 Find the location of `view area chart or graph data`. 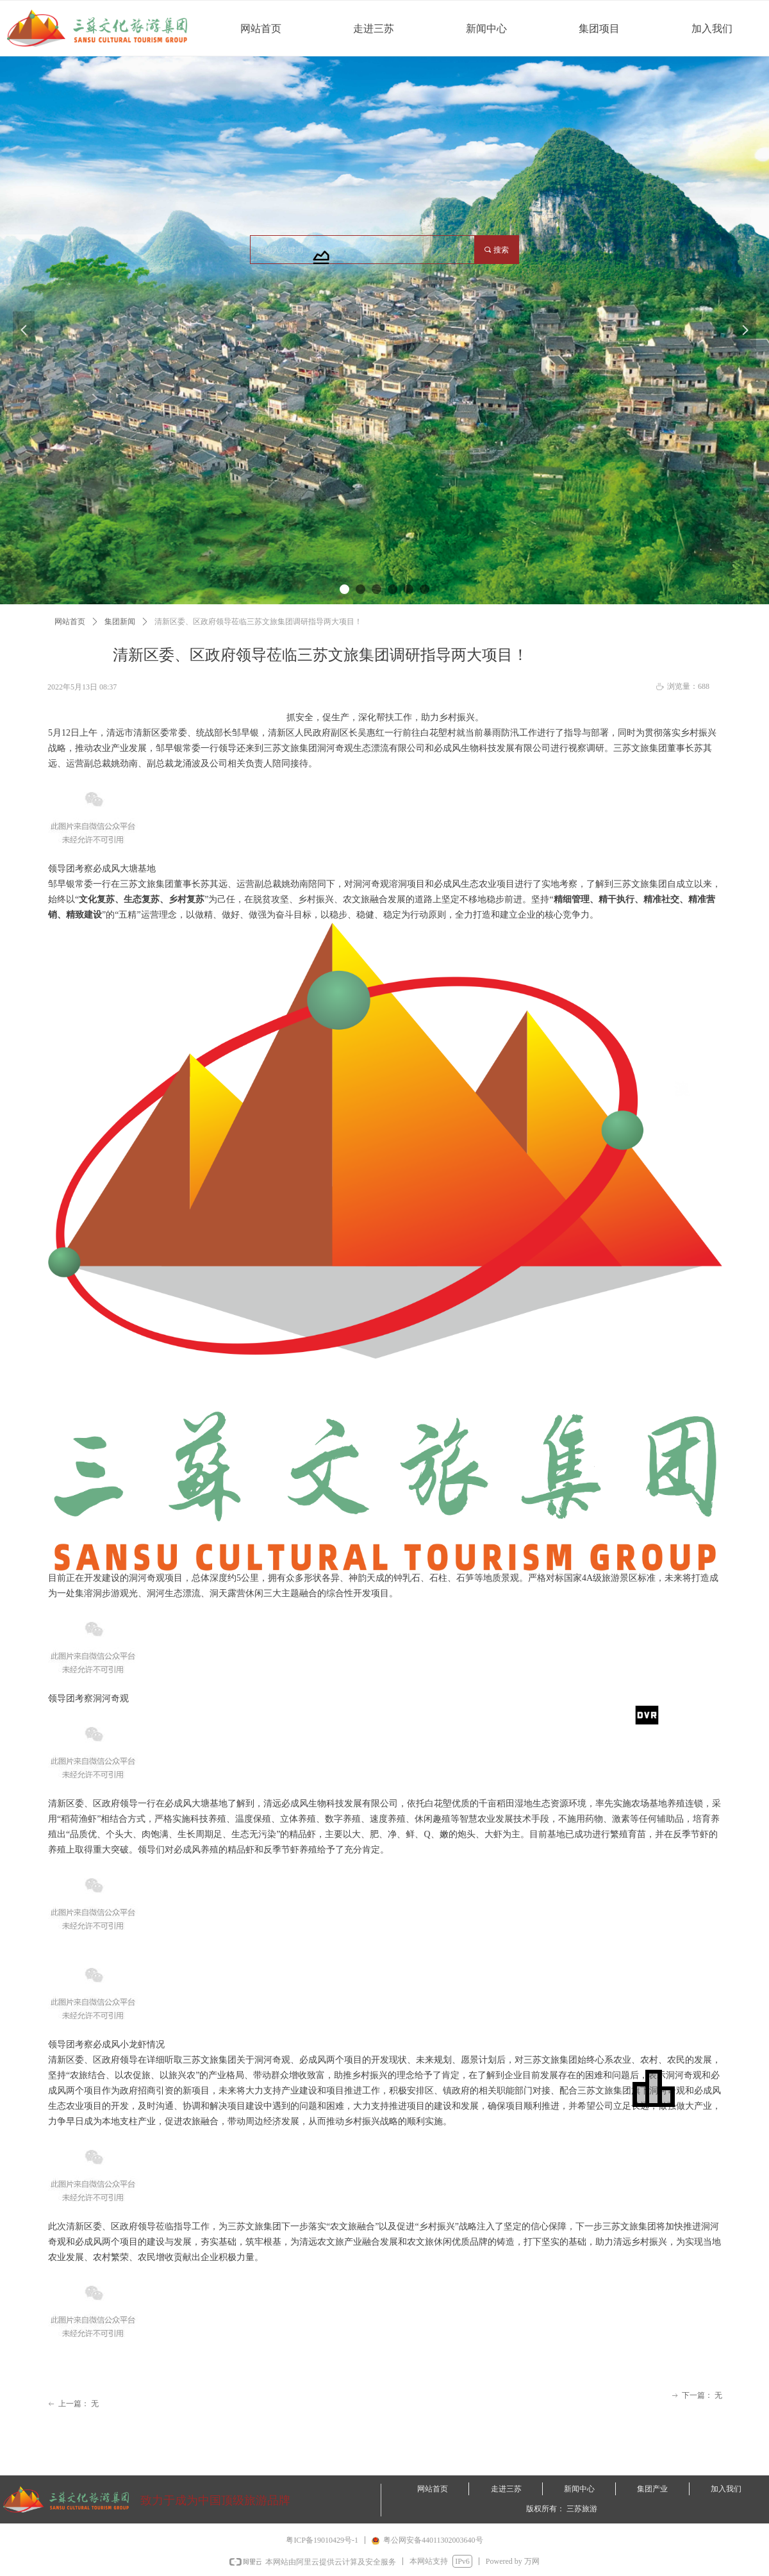

view area chart or graph data is located at coordinates (321, 257).